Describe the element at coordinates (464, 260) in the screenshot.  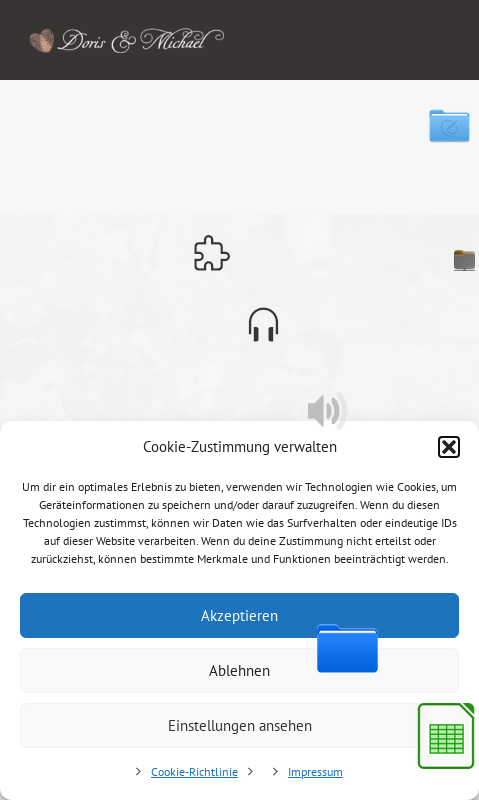
I see `access files stored on a remote server or network location` at that location.